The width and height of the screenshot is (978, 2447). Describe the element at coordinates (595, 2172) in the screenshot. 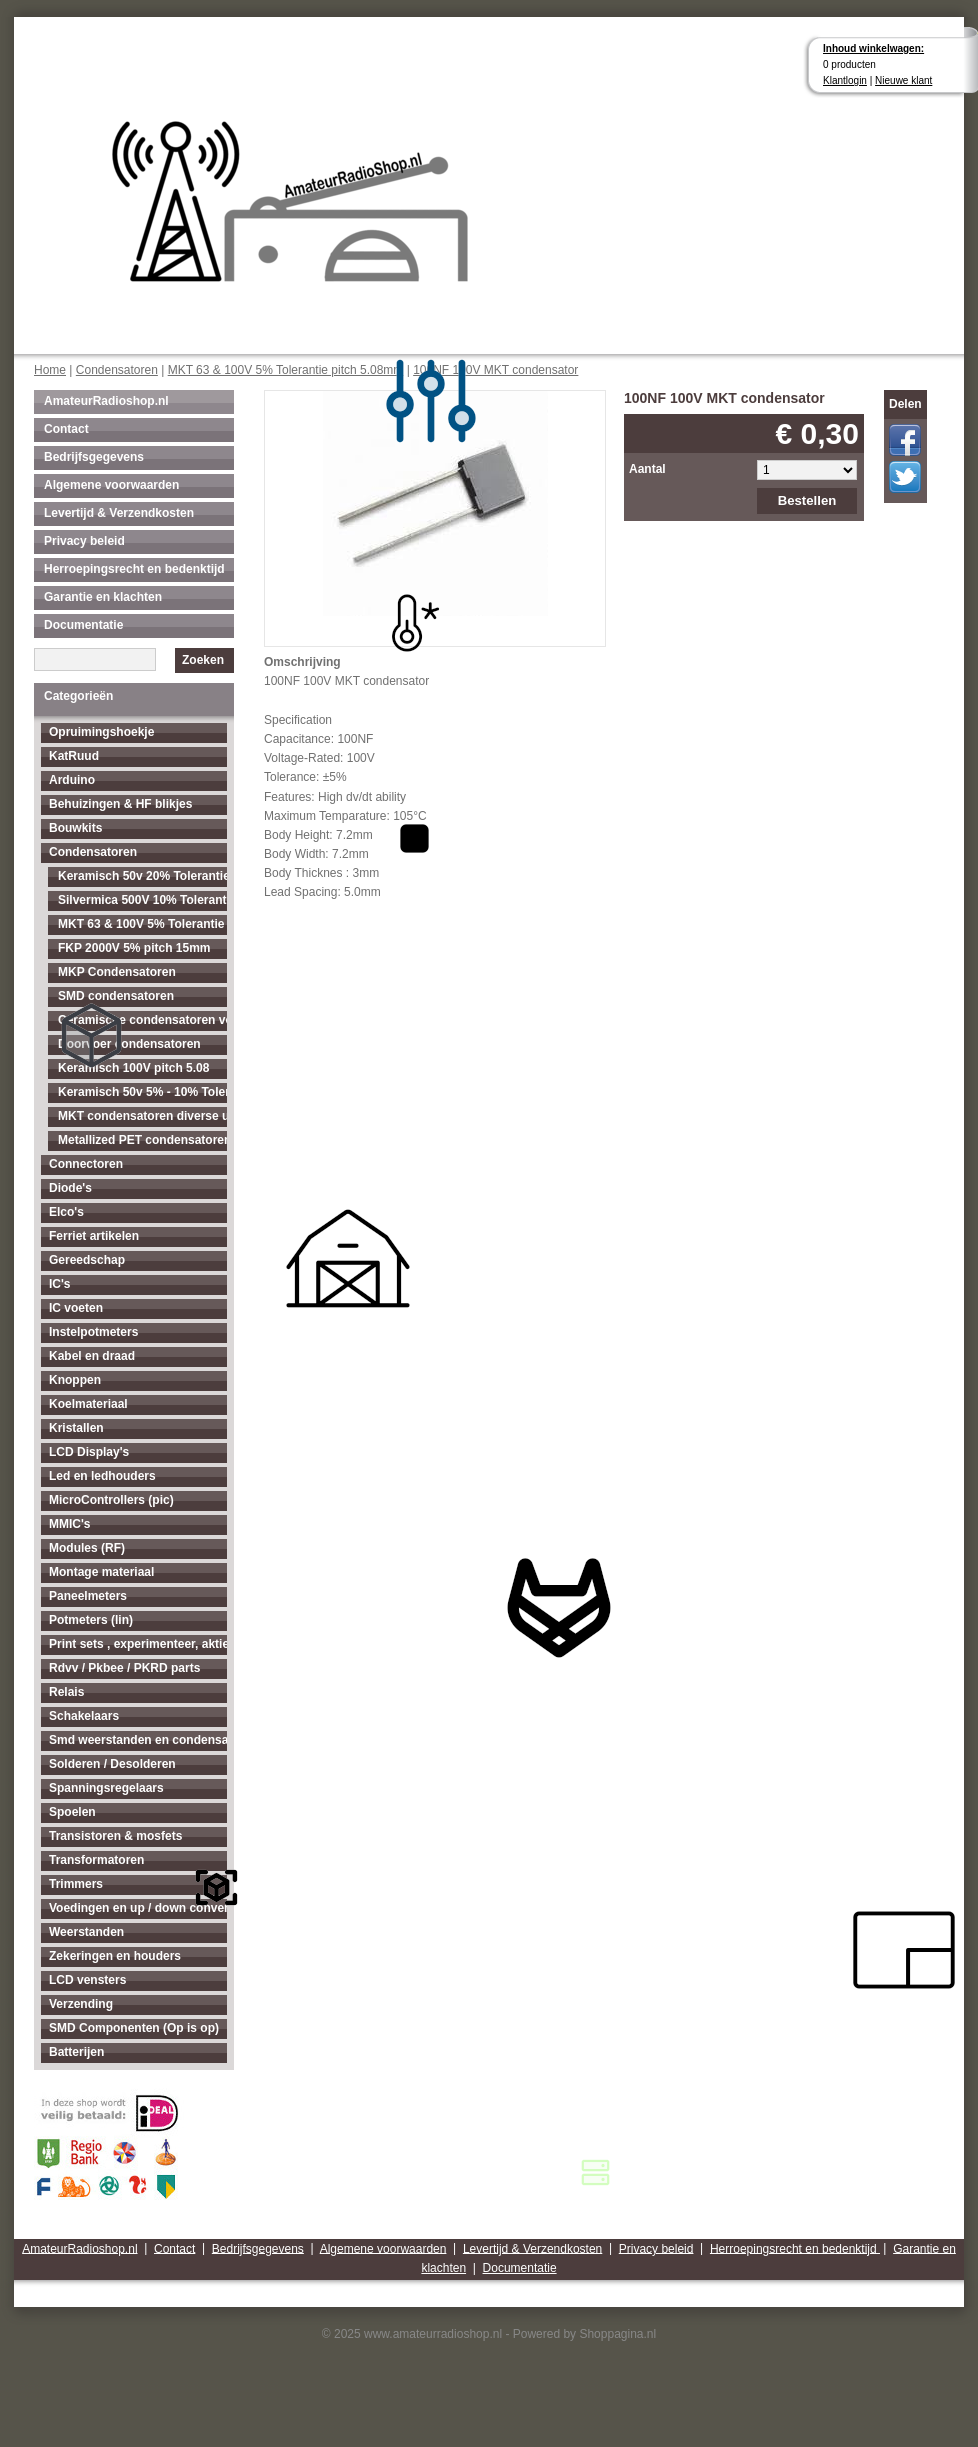

I see `access storage or server settings` at that location.